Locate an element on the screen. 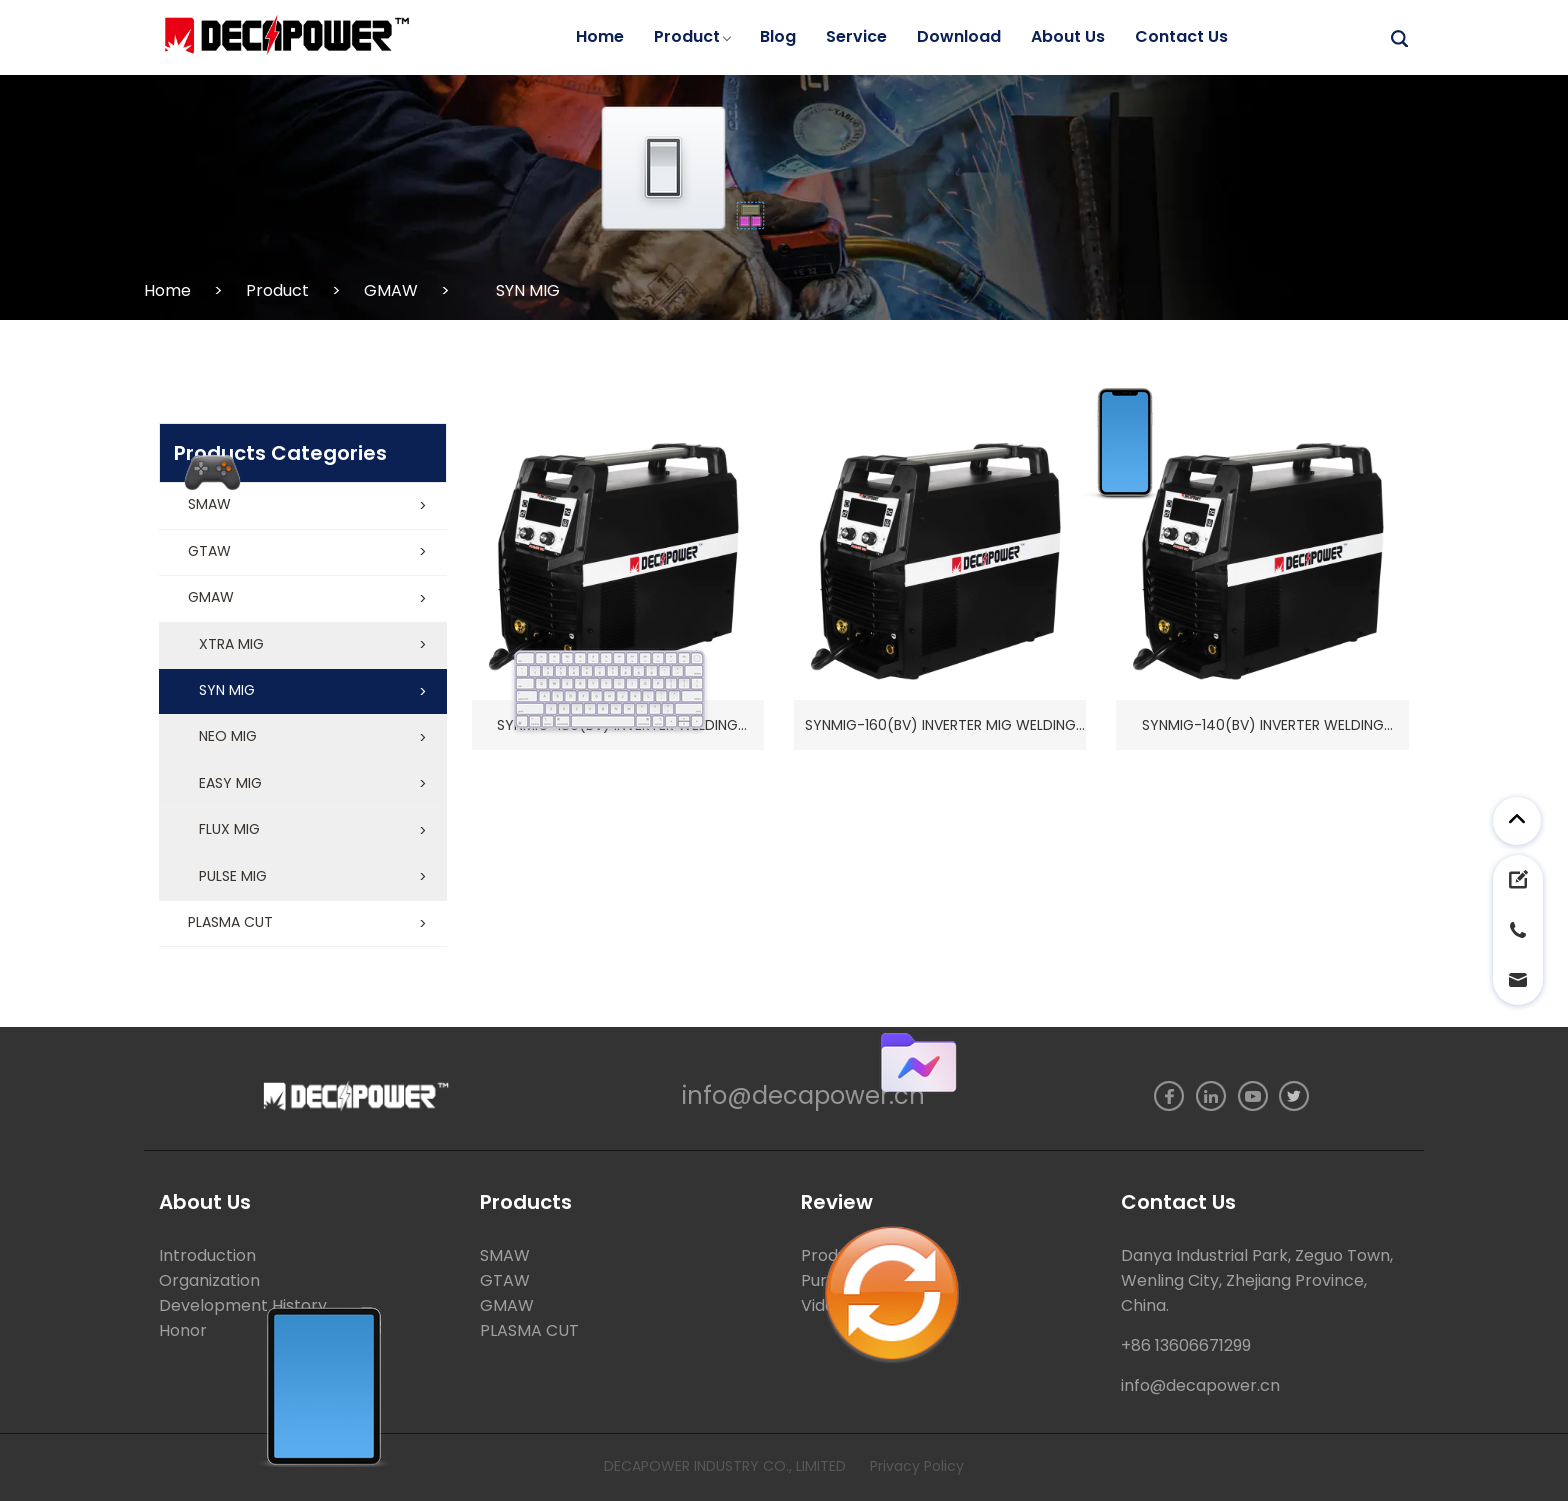  sync data across devices or services is located at coordinates (892, 1293).